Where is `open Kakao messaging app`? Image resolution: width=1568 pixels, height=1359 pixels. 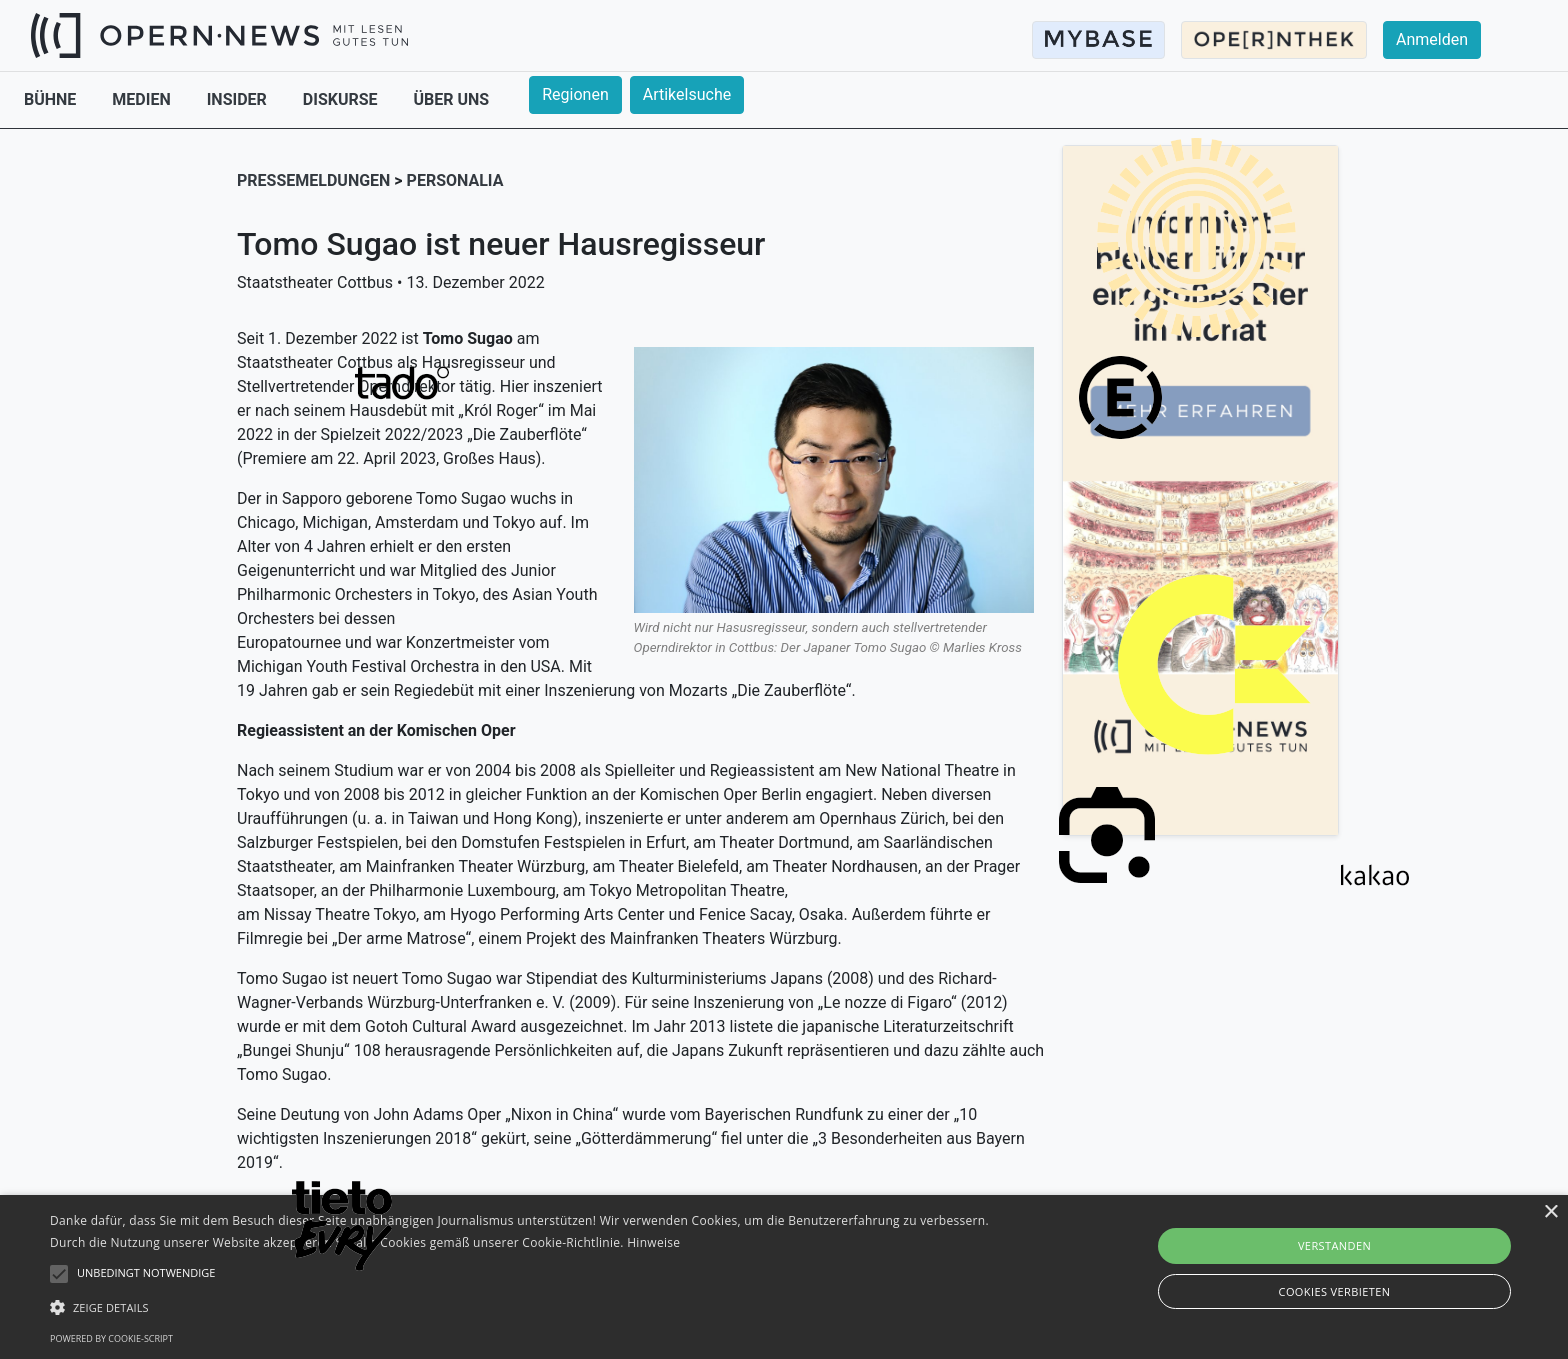 open Kakao messaging app is located at coordinates (1375, 875).